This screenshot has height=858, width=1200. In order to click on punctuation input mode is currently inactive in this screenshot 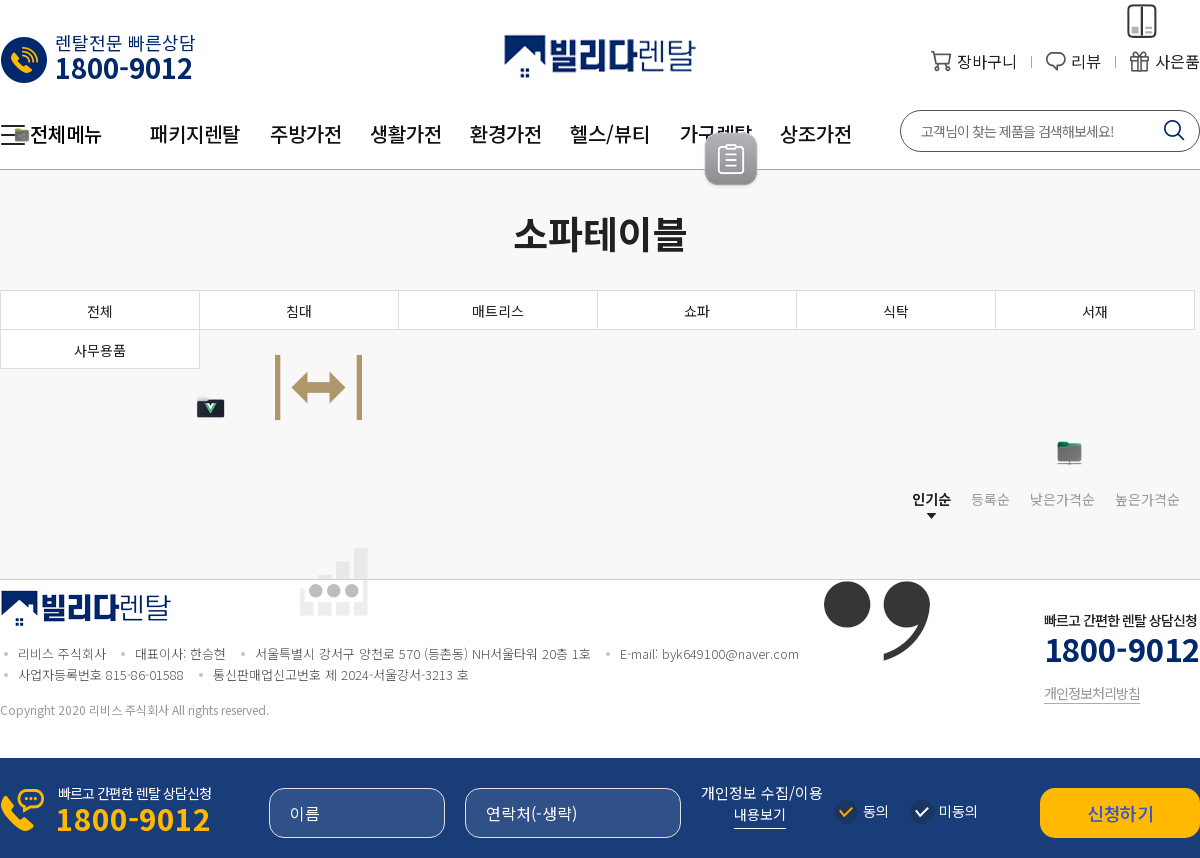, I will do `click(877, 621)`.